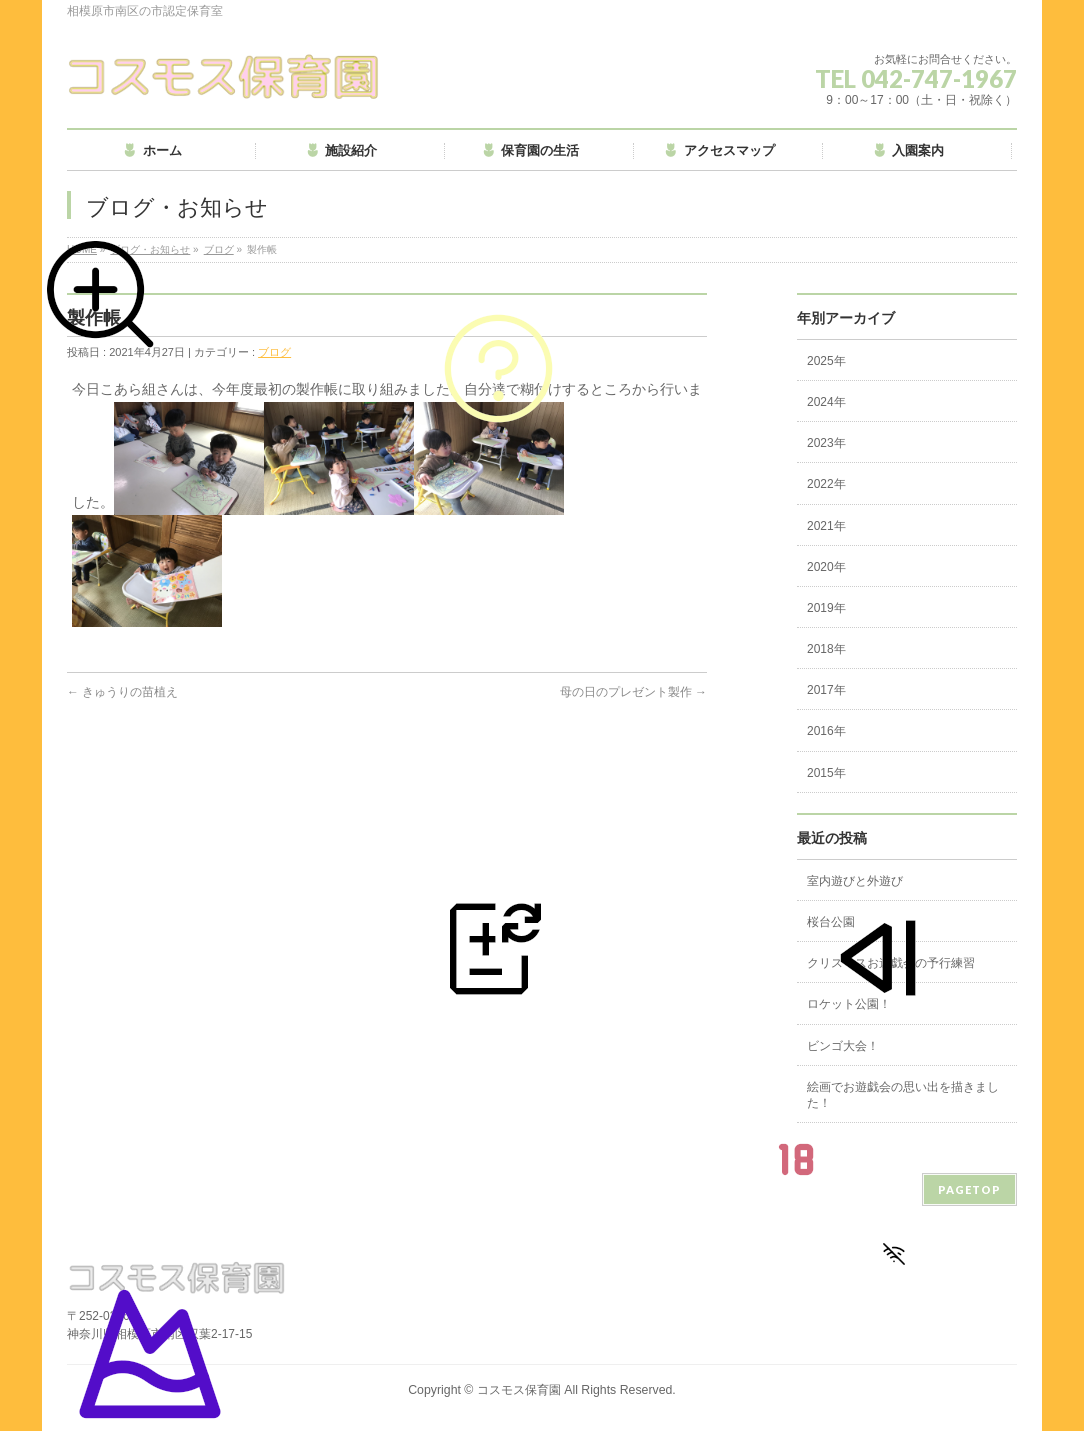  I want to click on sync or restore an editing session, so click(489, 949).